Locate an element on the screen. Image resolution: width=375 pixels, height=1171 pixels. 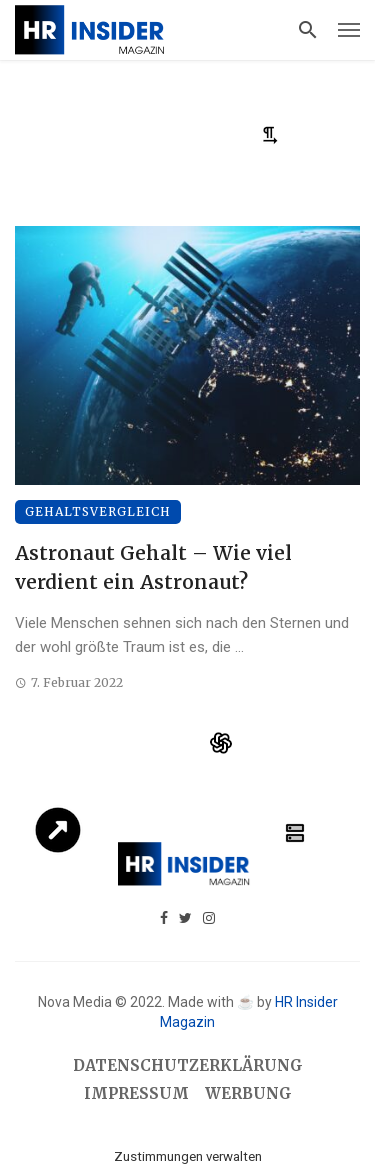
open link in new tab or external window is located at coordinates (58, 830).